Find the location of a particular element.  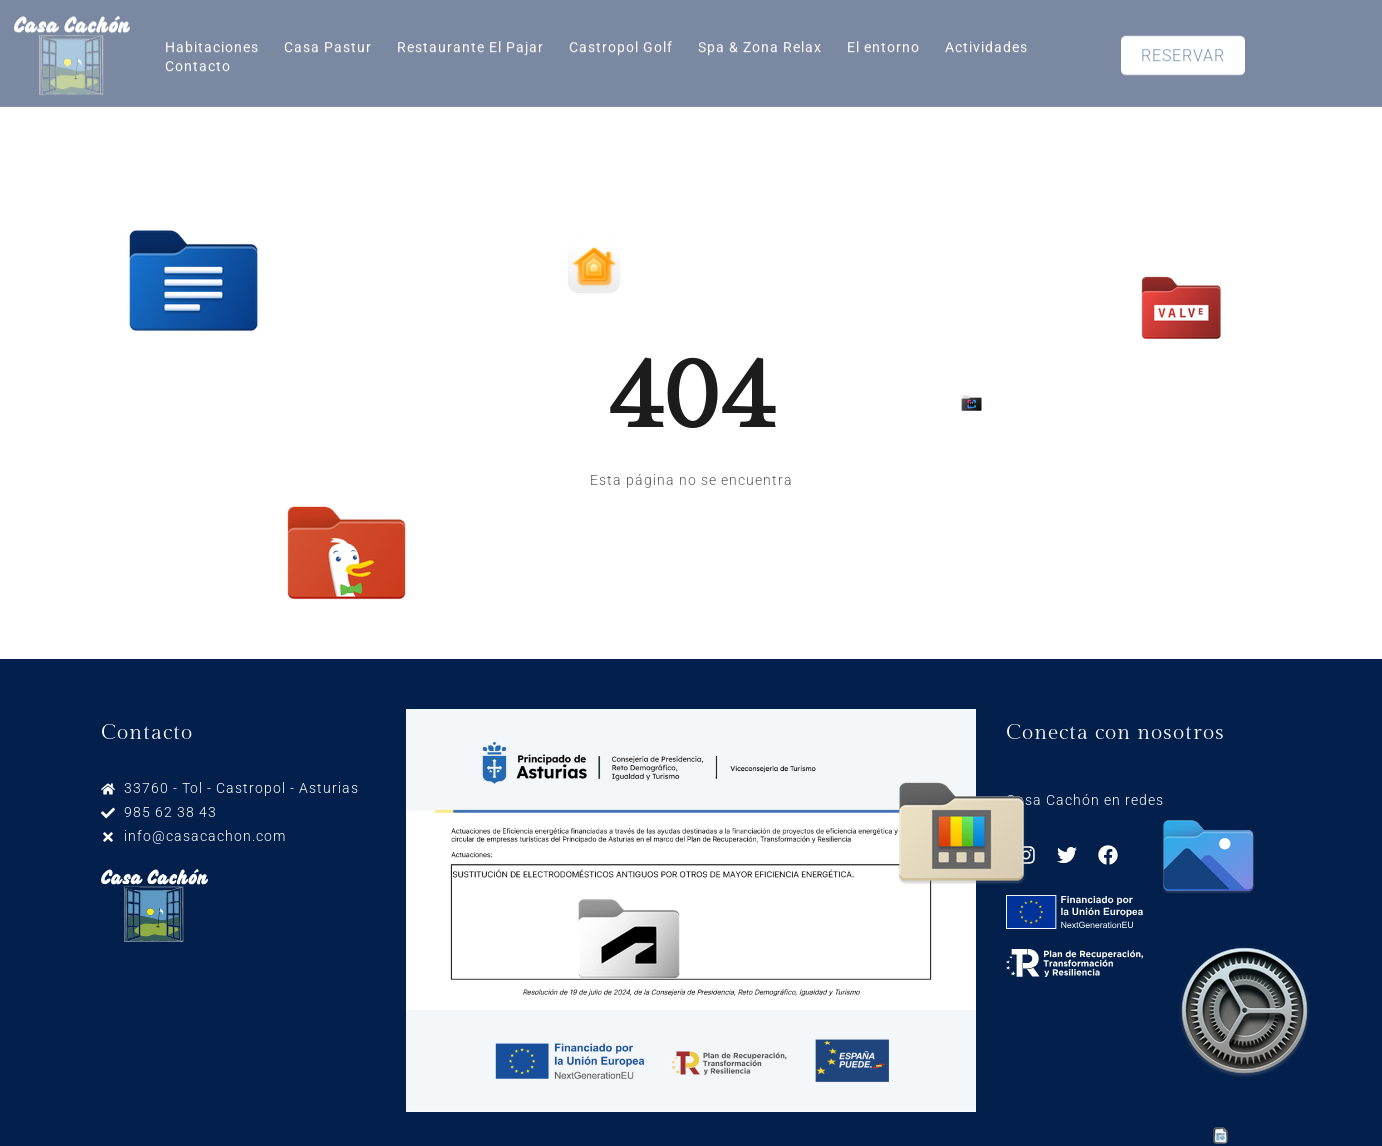

folder containing Valve games or Steam content is located at coordinates (1181, 310).